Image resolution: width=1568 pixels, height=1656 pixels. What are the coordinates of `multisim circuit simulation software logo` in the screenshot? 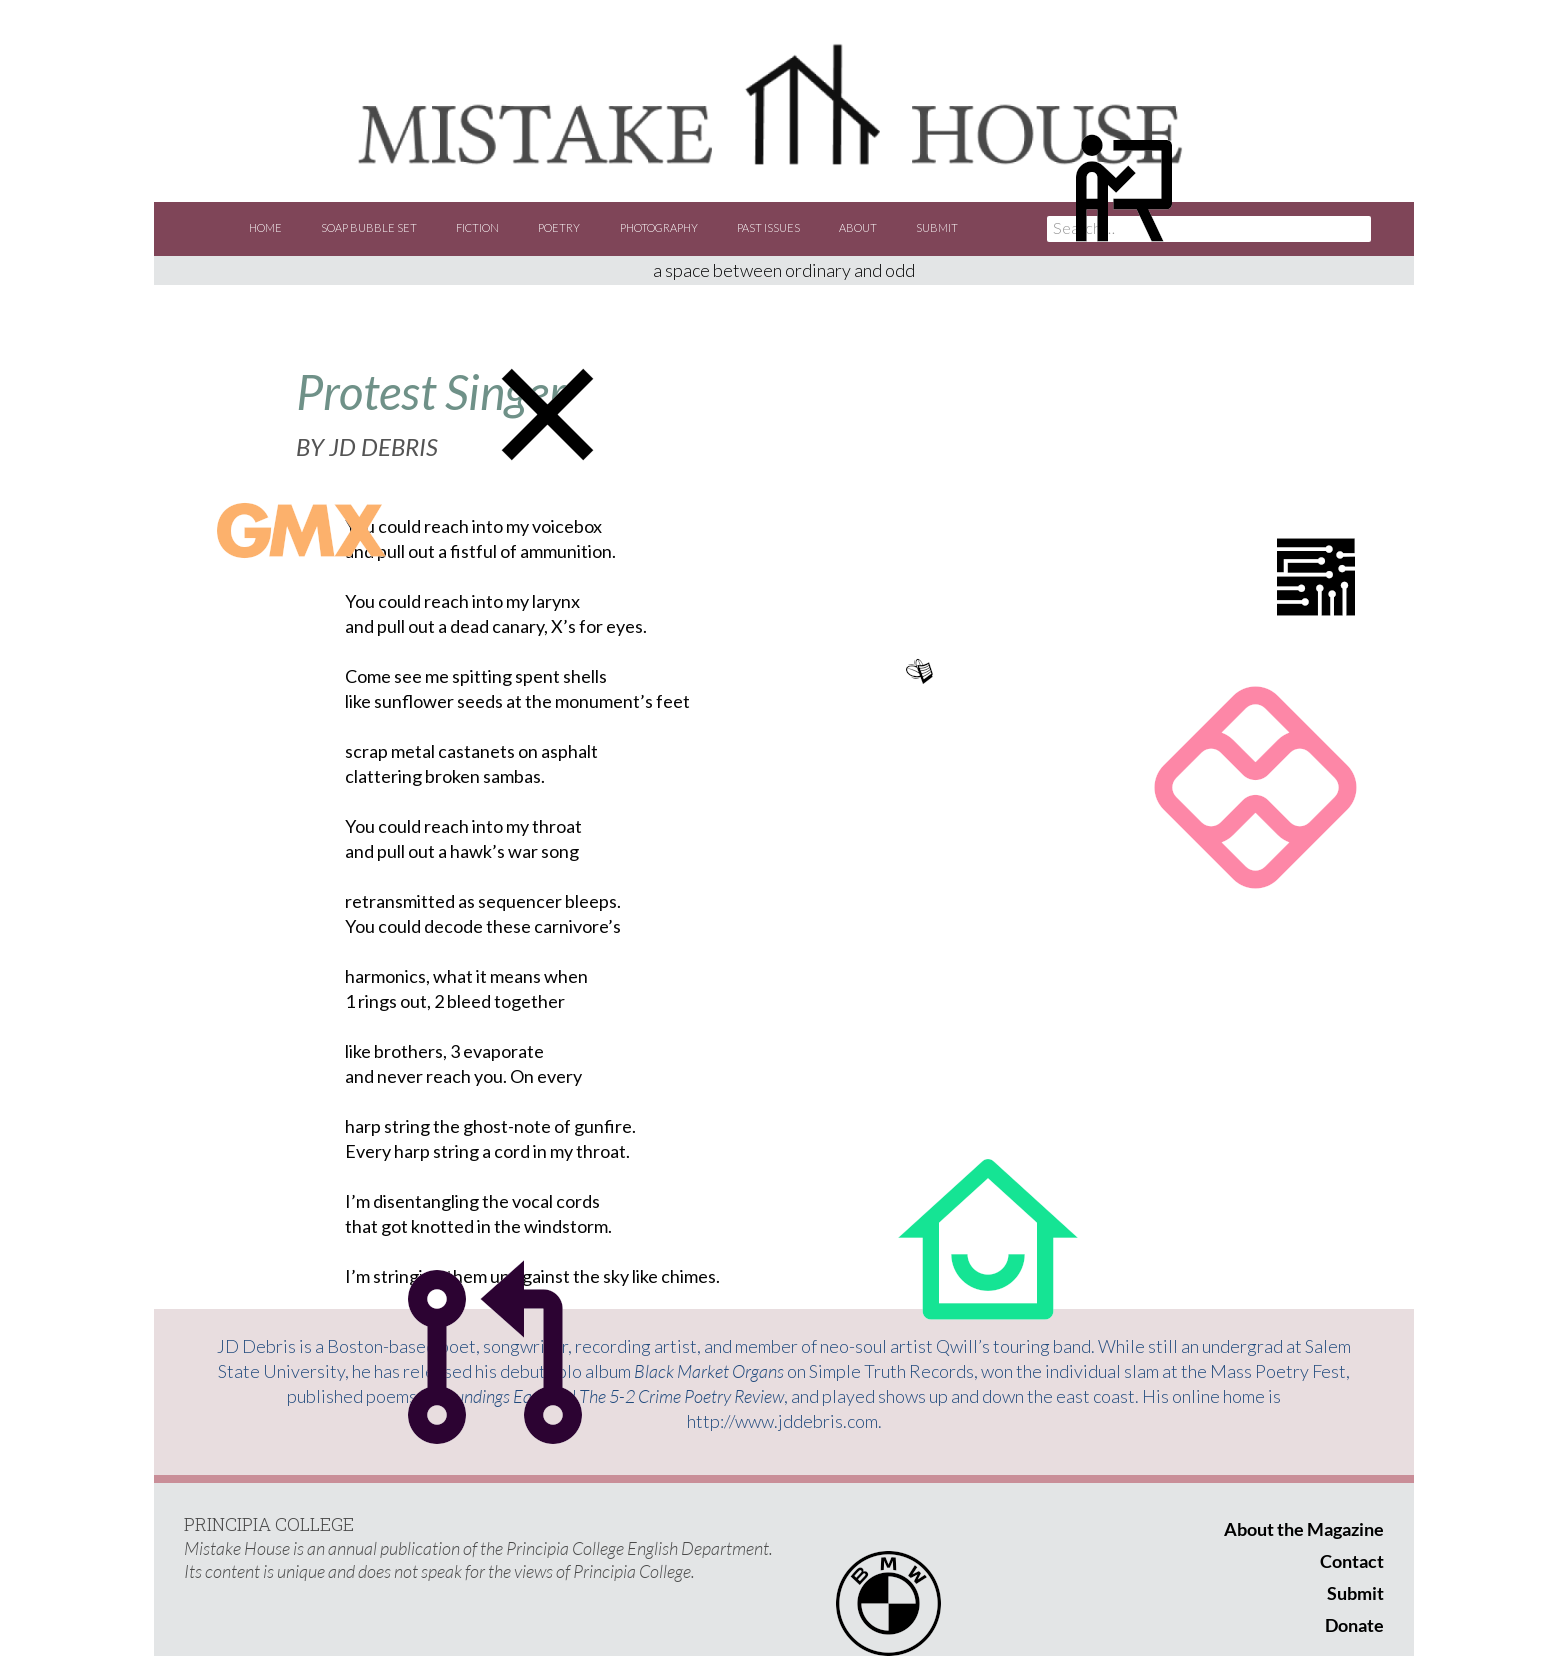 It's located at (1316, 577).